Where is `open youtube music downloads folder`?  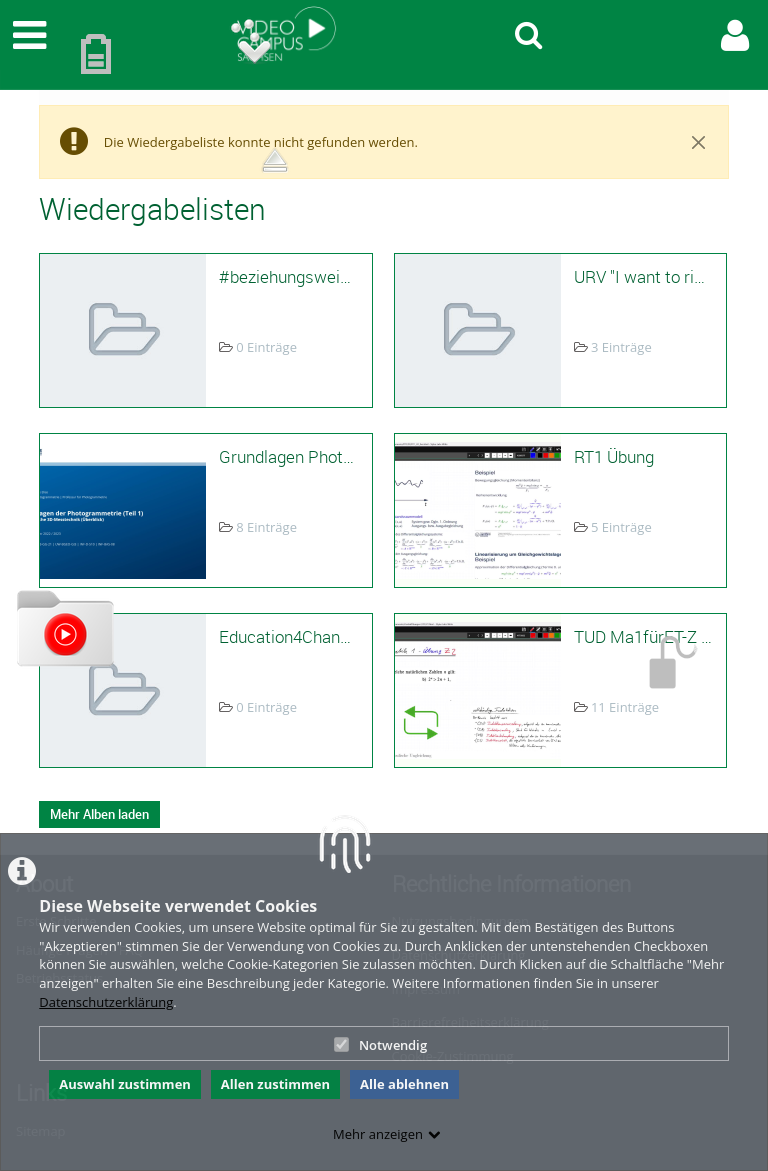
open youtube music downloads folder is located at coordinates (65, 631).